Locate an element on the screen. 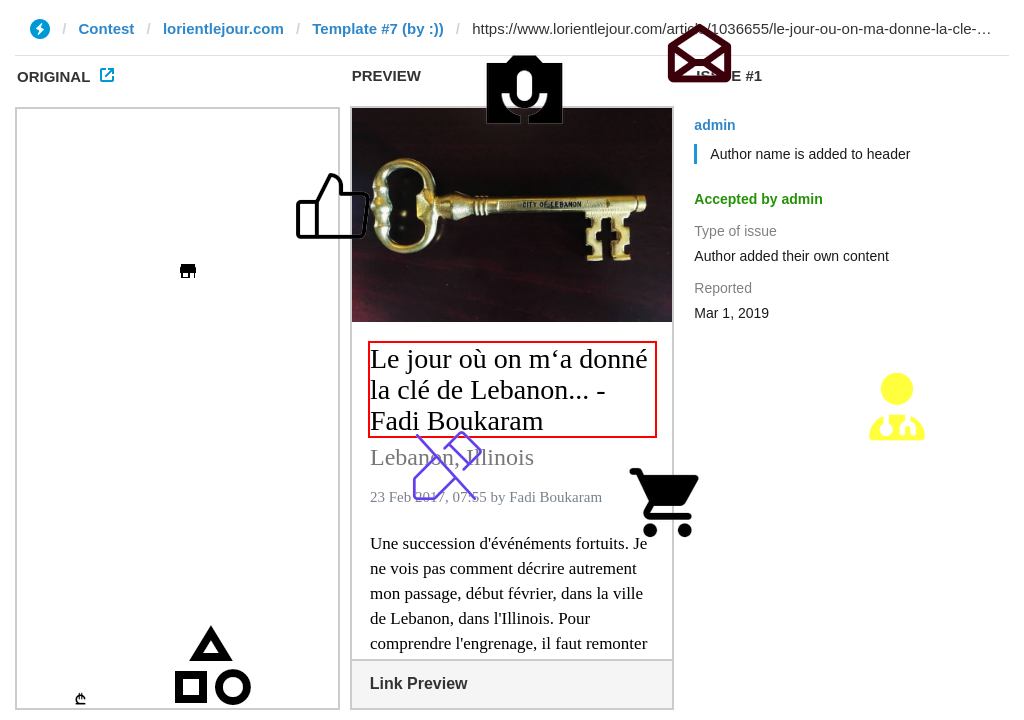 The height and width of the screenshot is (720, 1024). indicates Georgian lari currency is located at coordinates (80, 699).